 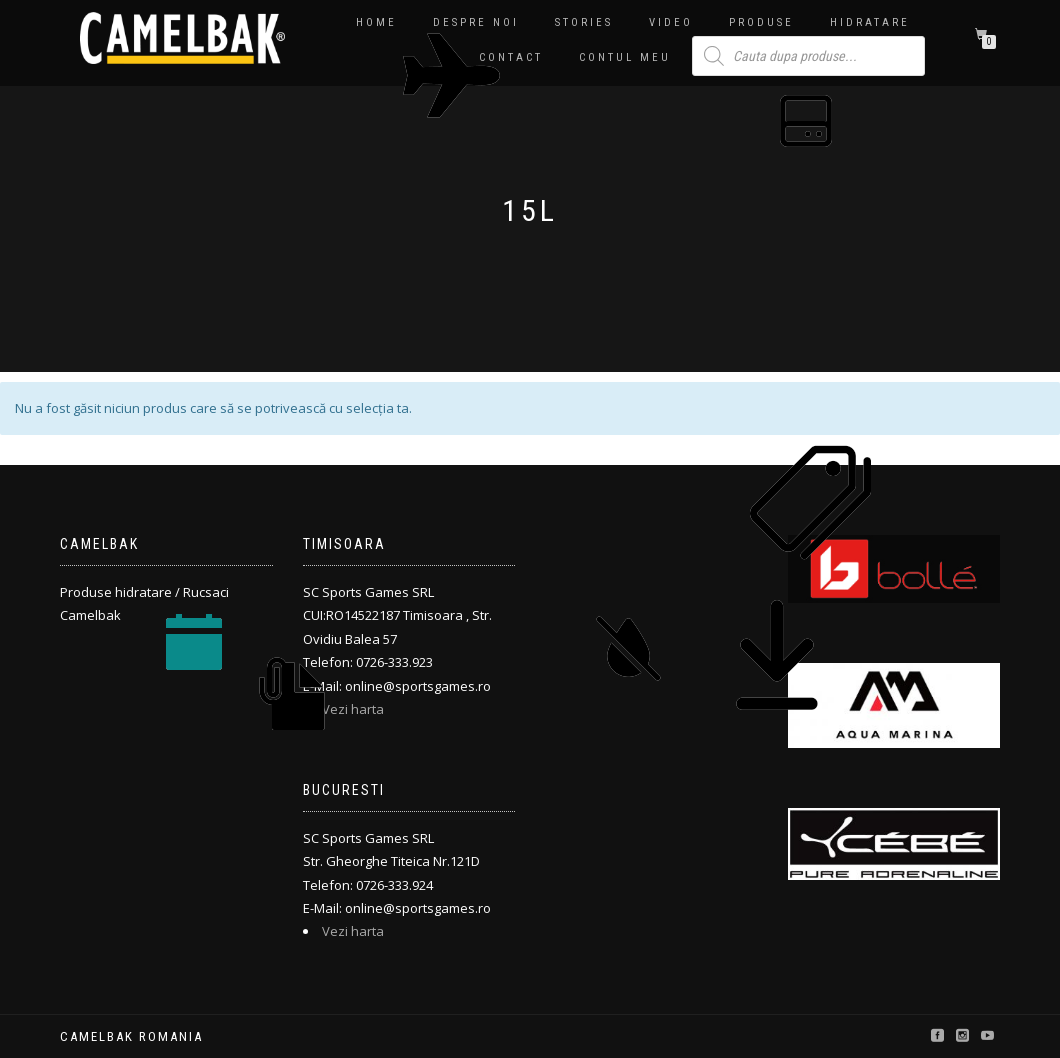 What do you see at coordinates (292, 695) in the screenshot?
I see `attach a file or document` at bounding box center [292, 695].